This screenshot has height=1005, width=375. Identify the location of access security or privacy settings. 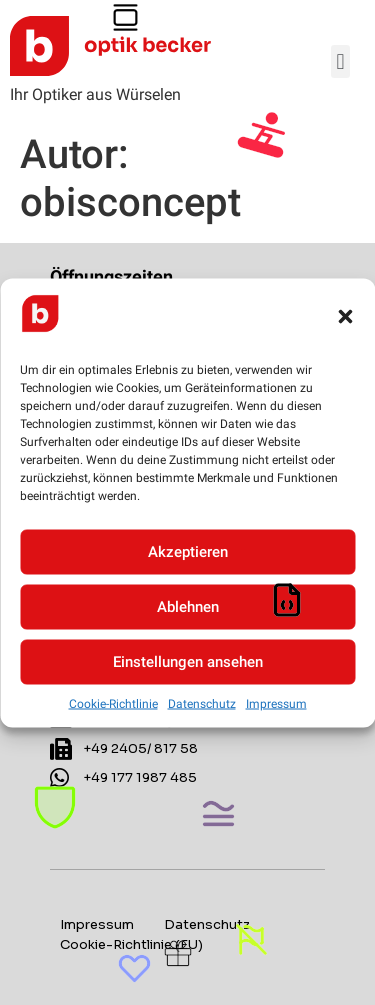
(55, 805).